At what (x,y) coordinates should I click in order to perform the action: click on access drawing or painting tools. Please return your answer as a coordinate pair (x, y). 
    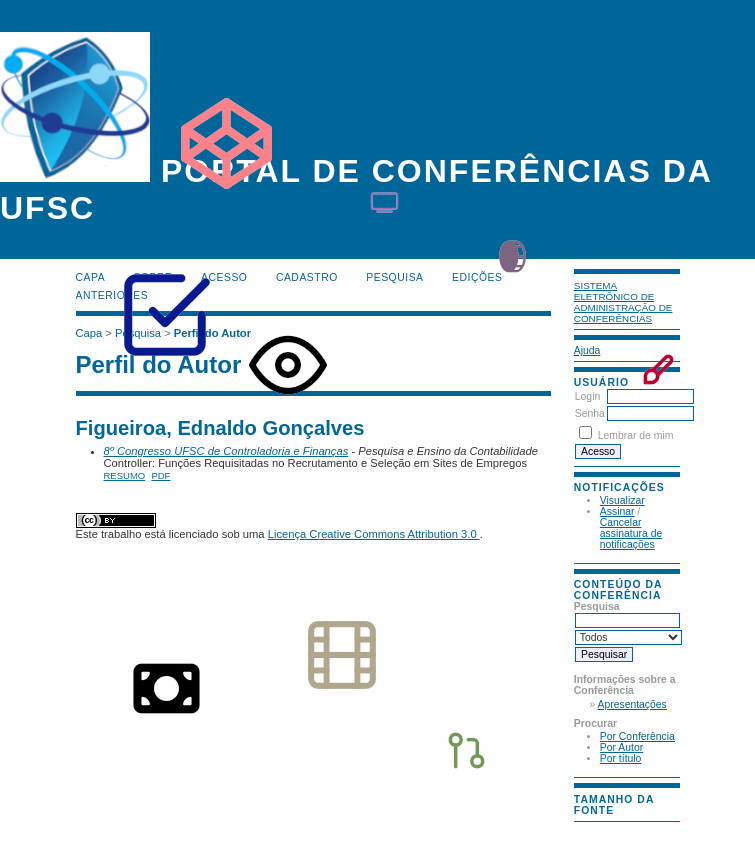
    Looking at the image, I should click on (658, 369).